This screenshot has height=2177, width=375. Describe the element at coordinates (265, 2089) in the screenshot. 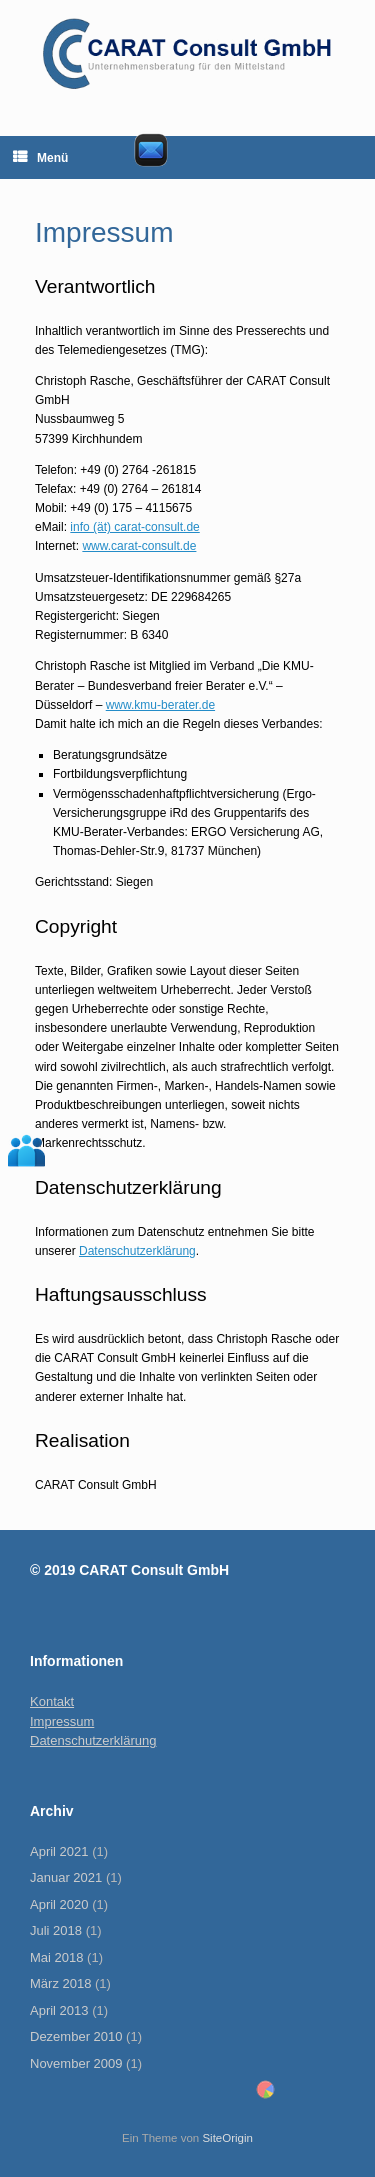

I see `open disk usage analyzer app` at that location.